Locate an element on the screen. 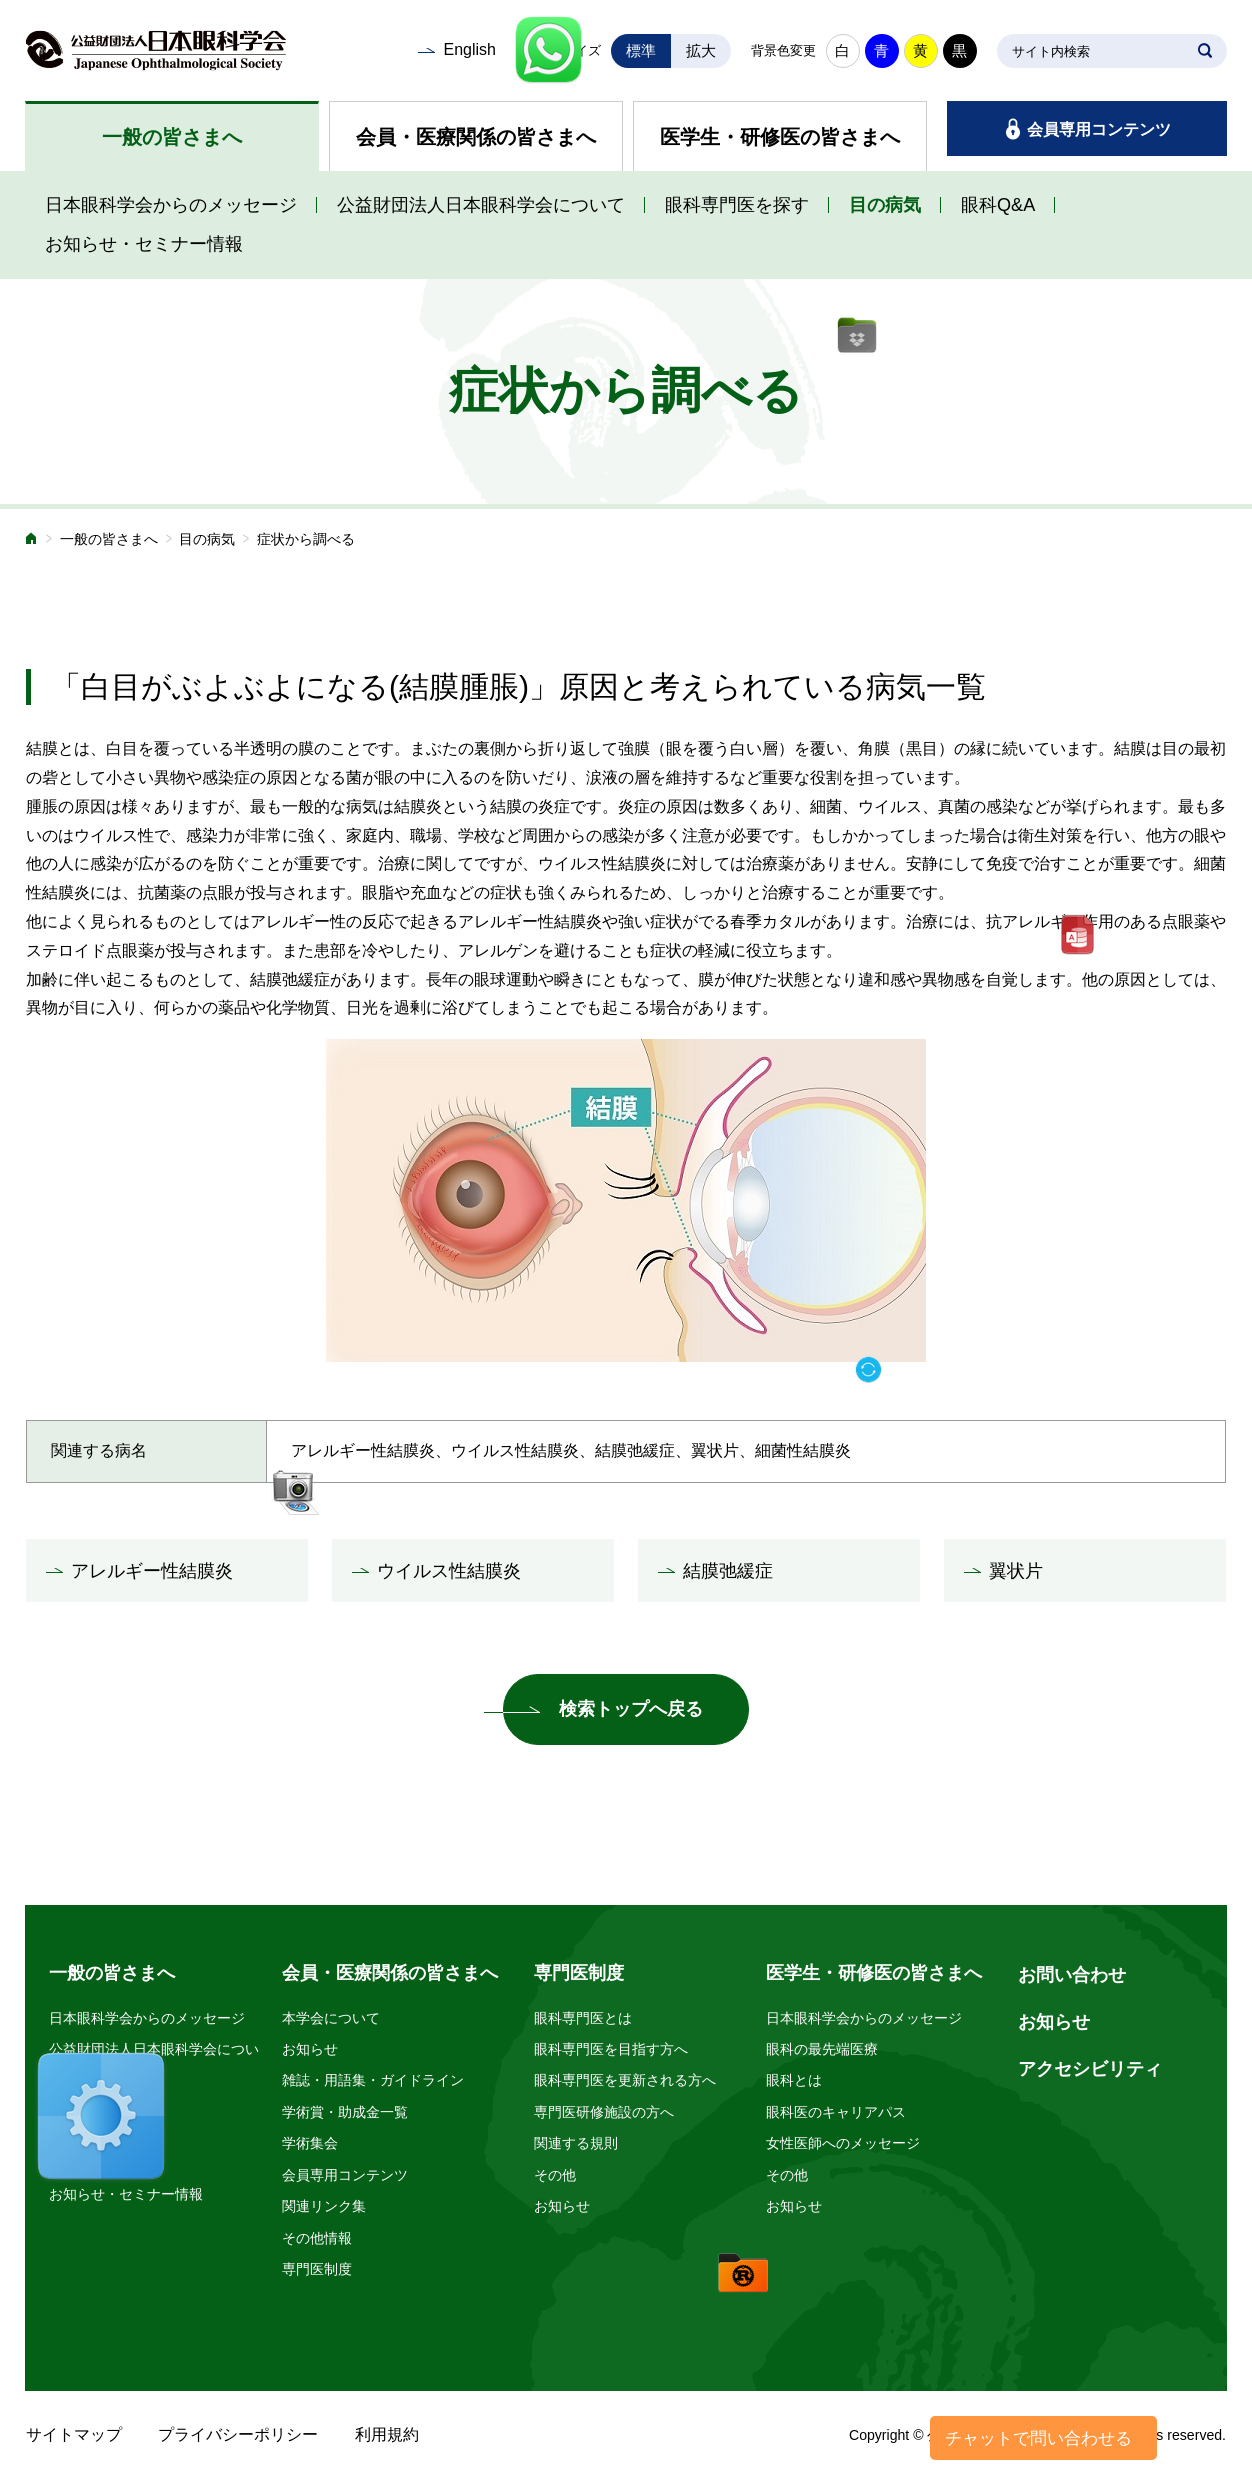 Image resolution: width=1252 pixels, height=2480 pixels. open WhatsApp messaging app is located at coordinates (548, 49).